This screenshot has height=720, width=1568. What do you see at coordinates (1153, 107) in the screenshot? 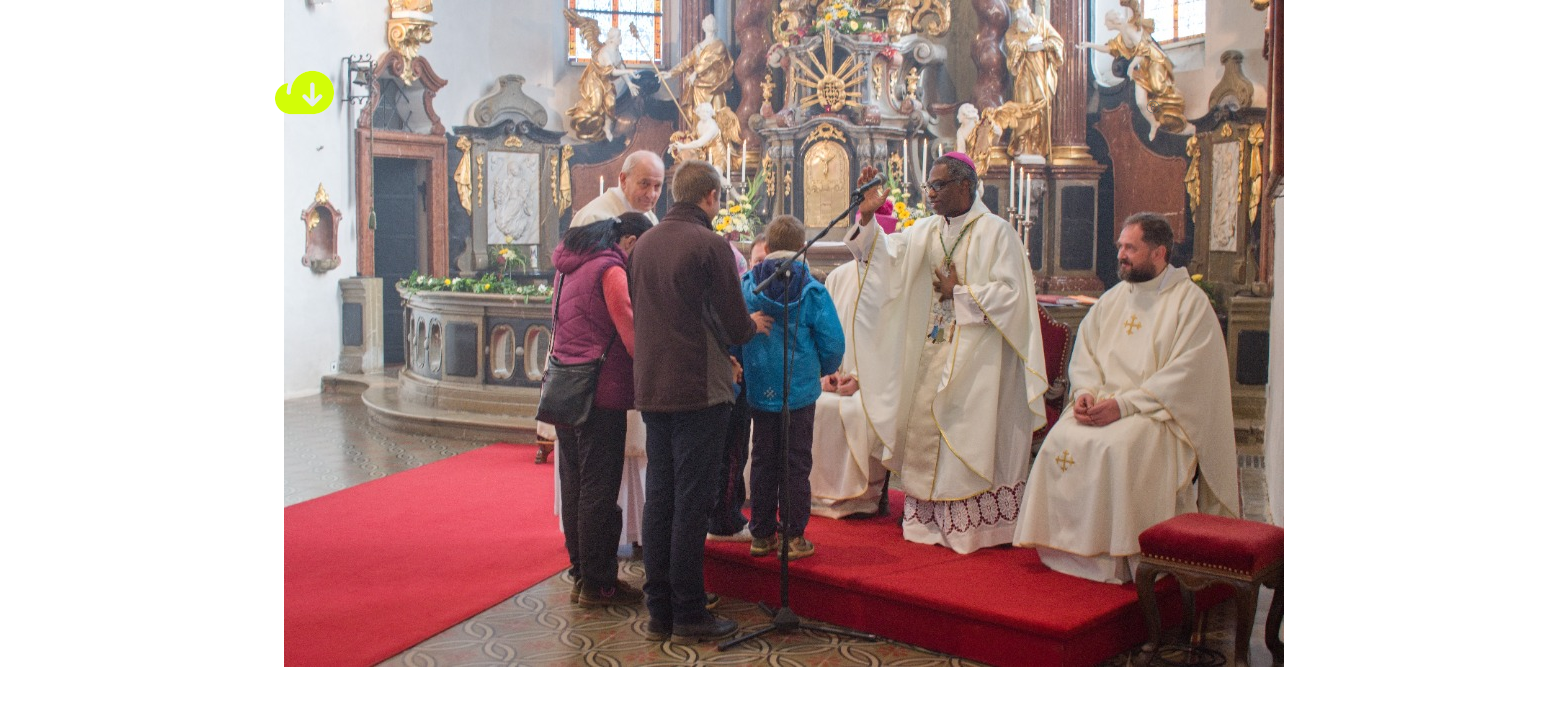
I see `indicates step 8 in a multi-step process` at bounding box center [1153, 107].